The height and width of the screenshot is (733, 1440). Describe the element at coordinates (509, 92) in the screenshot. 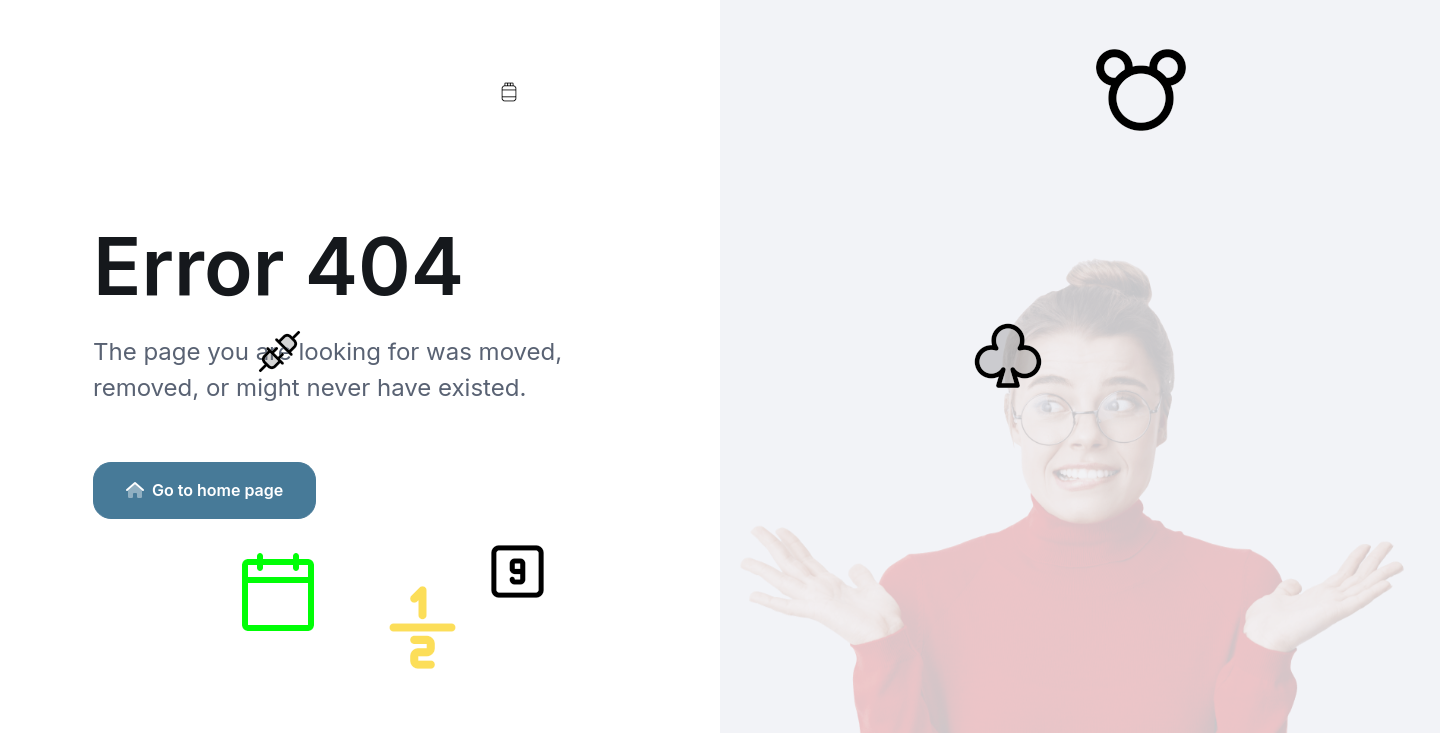

I see `view or manage labeled containers` at that location.